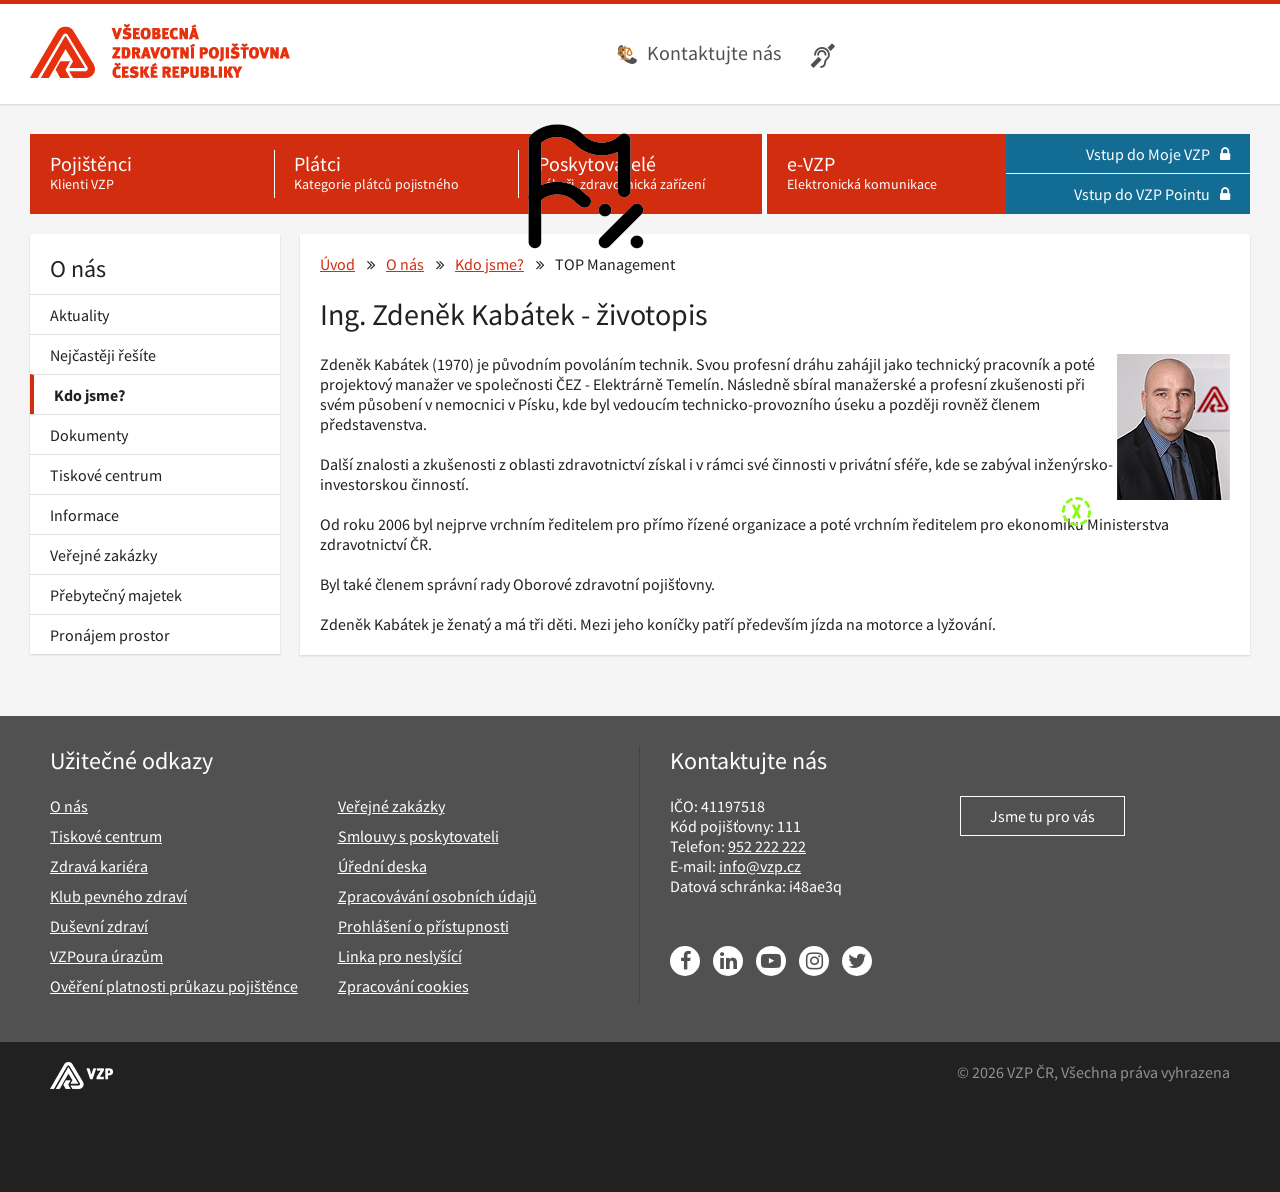 The height and width of the screenshot is (1192, 1280). I want to click on view flagged discounts or promotions, so click(579, 184).